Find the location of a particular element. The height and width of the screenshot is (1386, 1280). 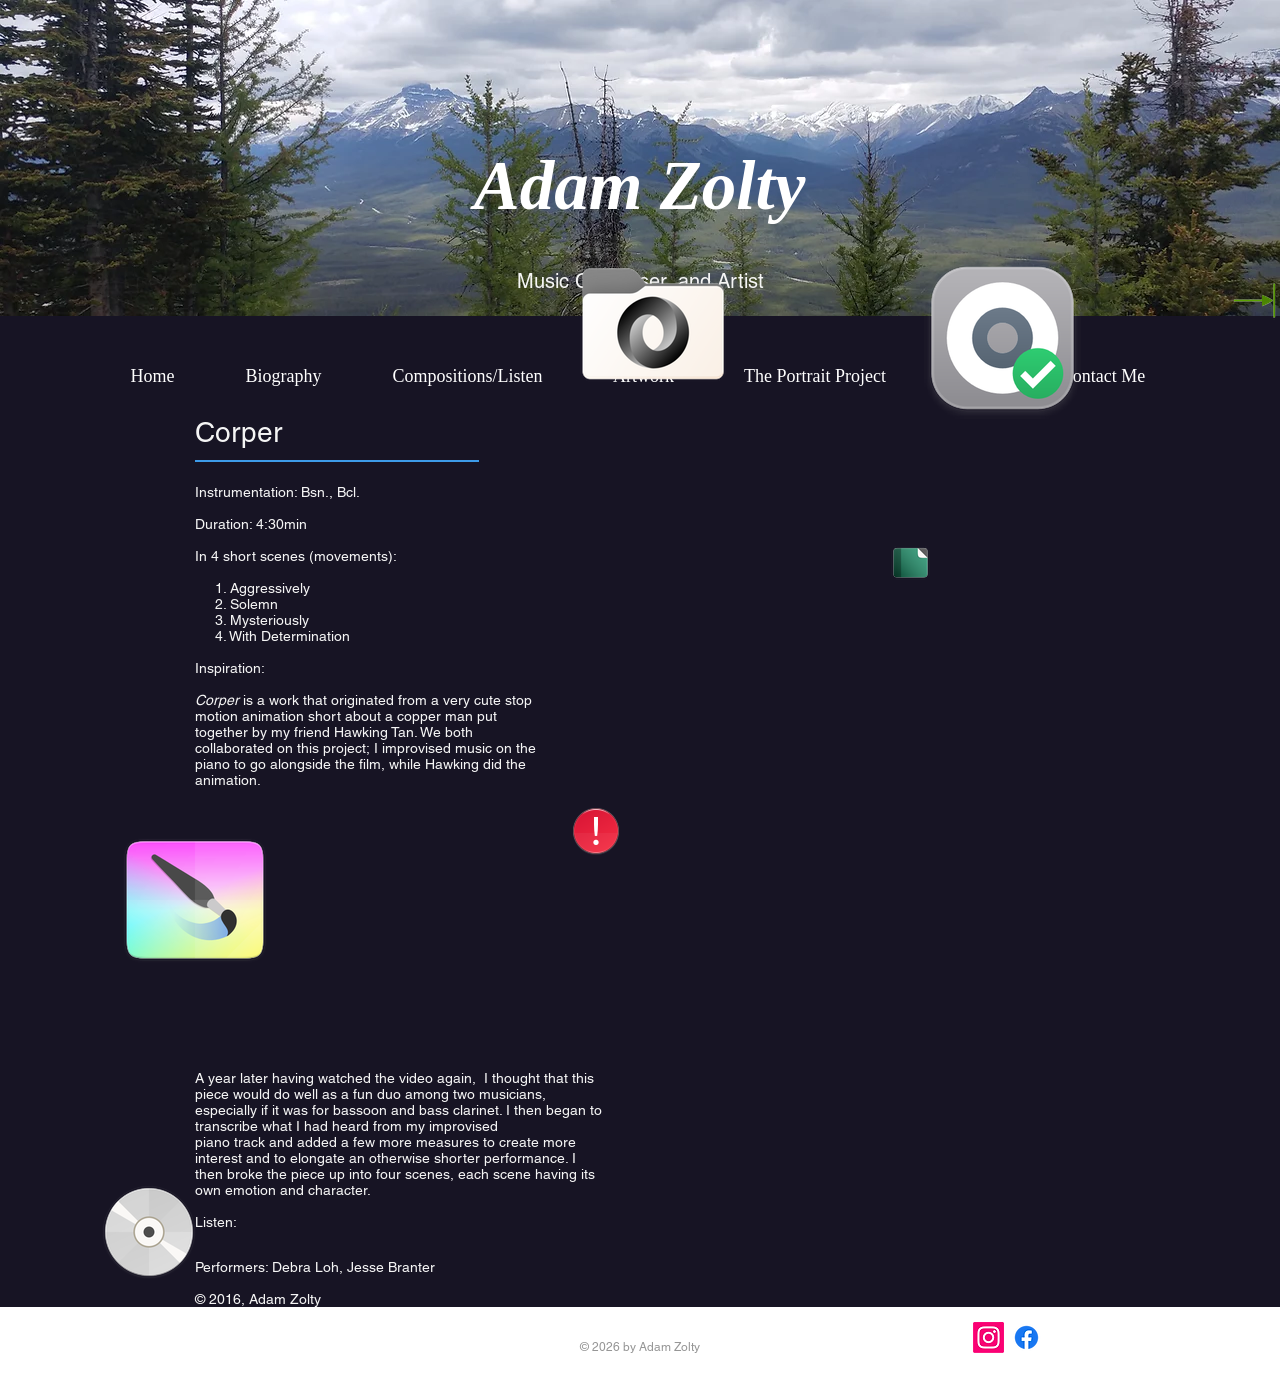

eject or unmount a DVD disc is located at coordinates (149, 1232).